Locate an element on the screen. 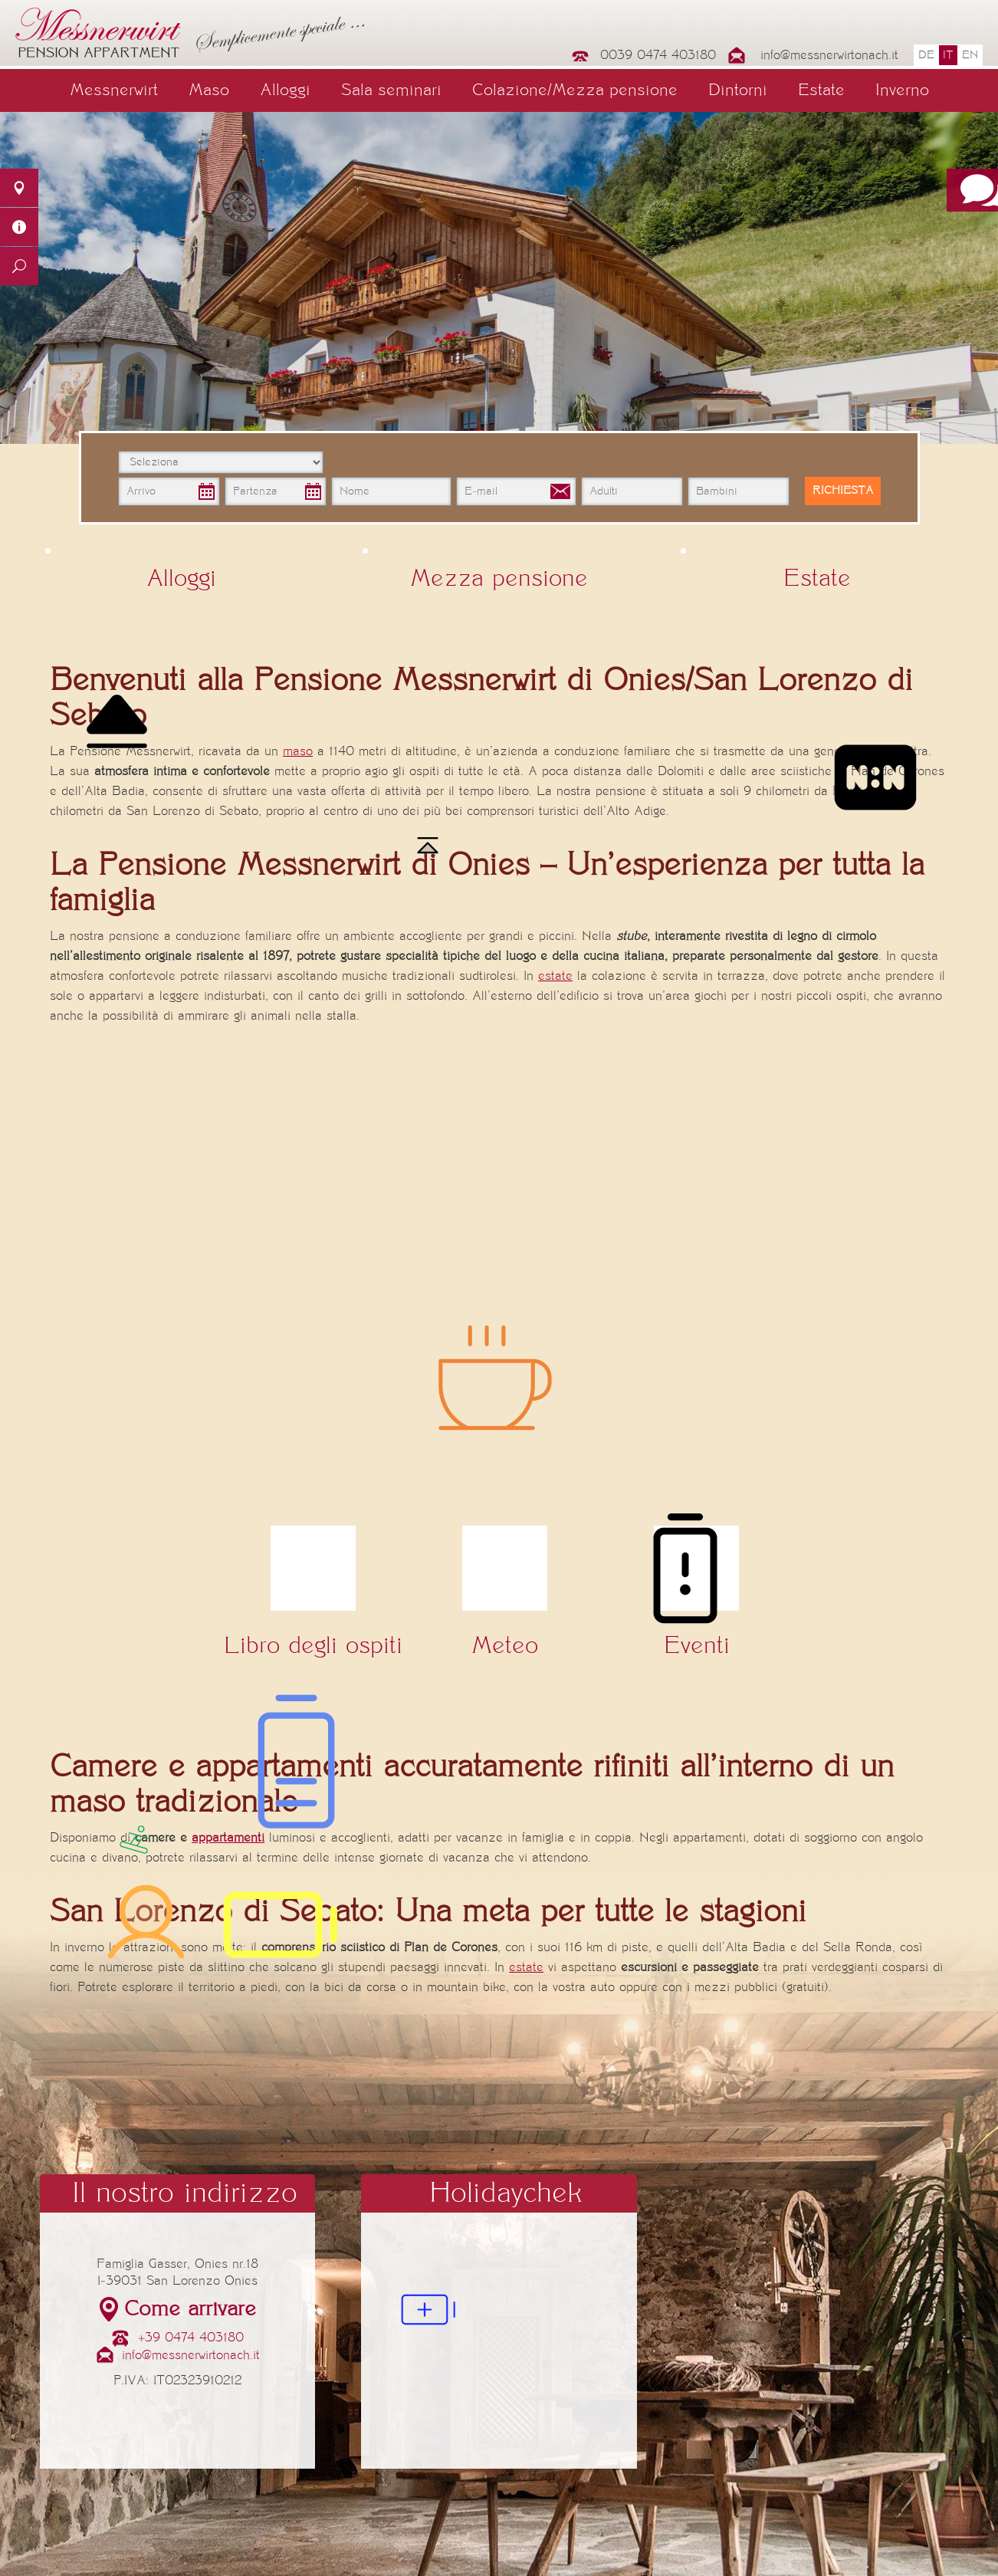 The height and width of the screenshot is (2576, 998). indicates low battery warning is located at coordinates (685, 1570).